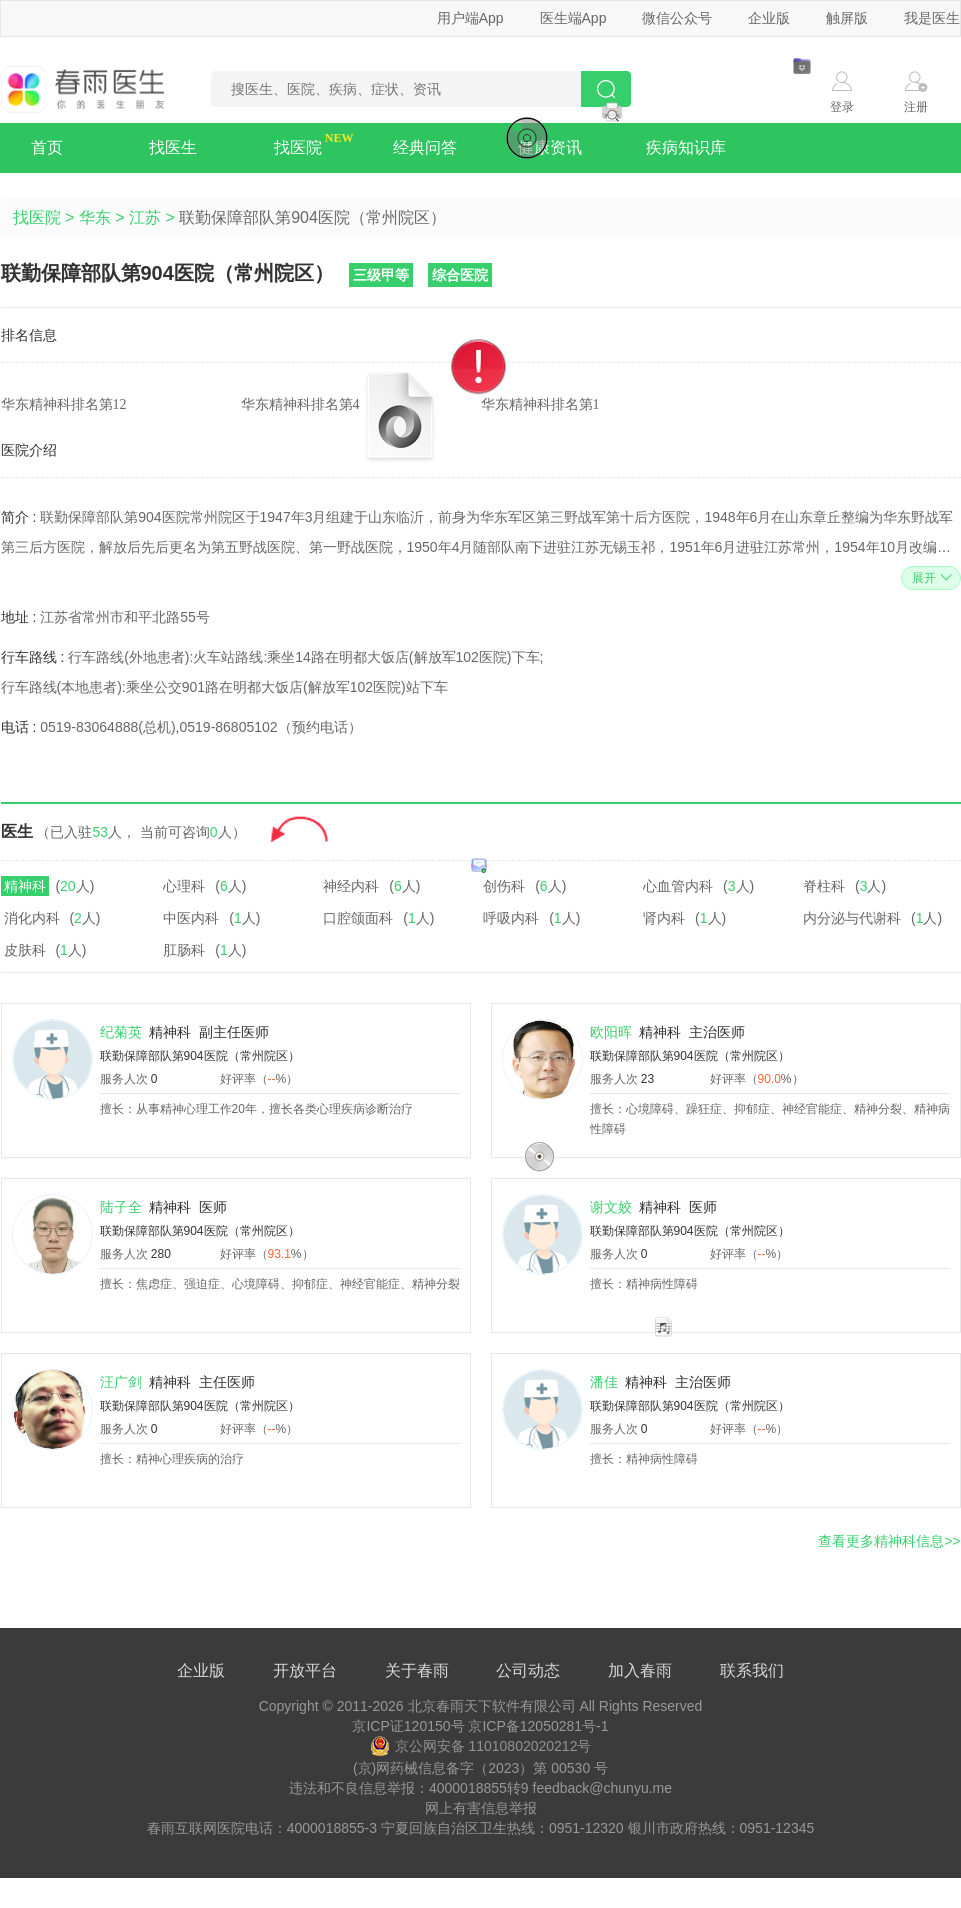  What do you see at coordinates (400, 417) in the screenshot?
I see `a JSON file type indicator` at bounding box center [400, 417].